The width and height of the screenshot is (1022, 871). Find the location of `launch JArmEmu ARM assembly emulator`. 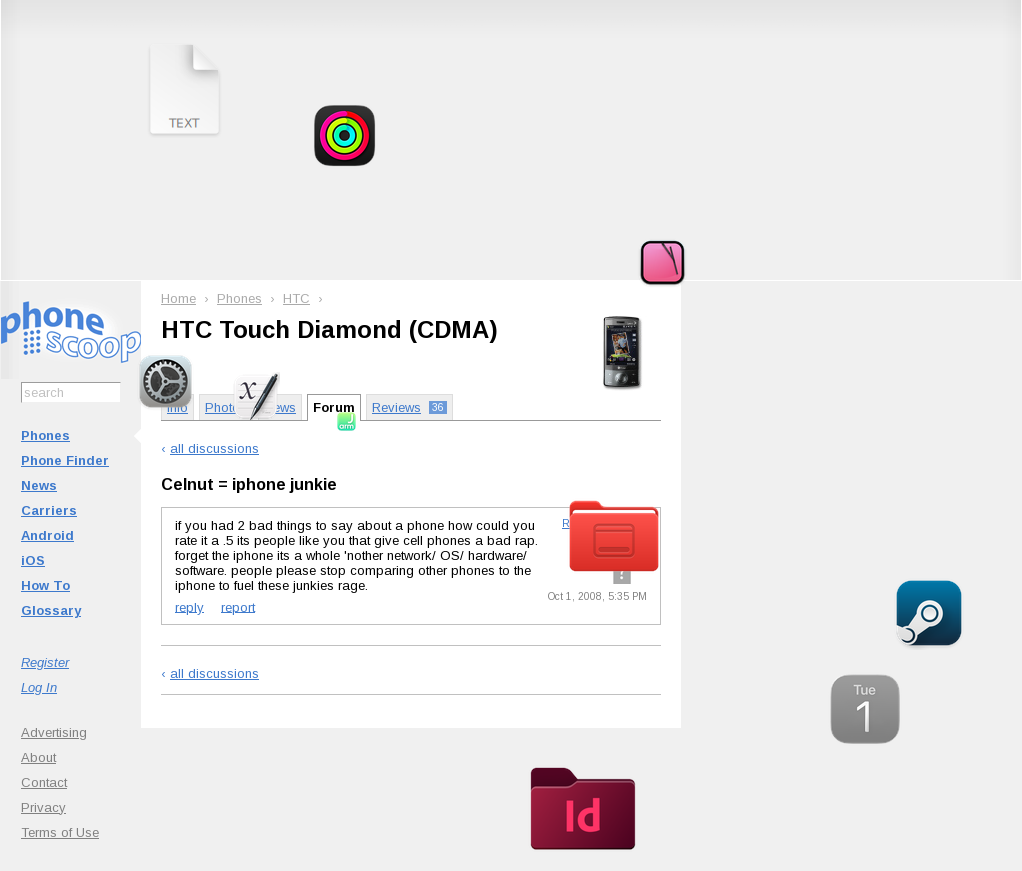

launch JArmEmu ARM assembly emulator is located at coordinates (346, 421).